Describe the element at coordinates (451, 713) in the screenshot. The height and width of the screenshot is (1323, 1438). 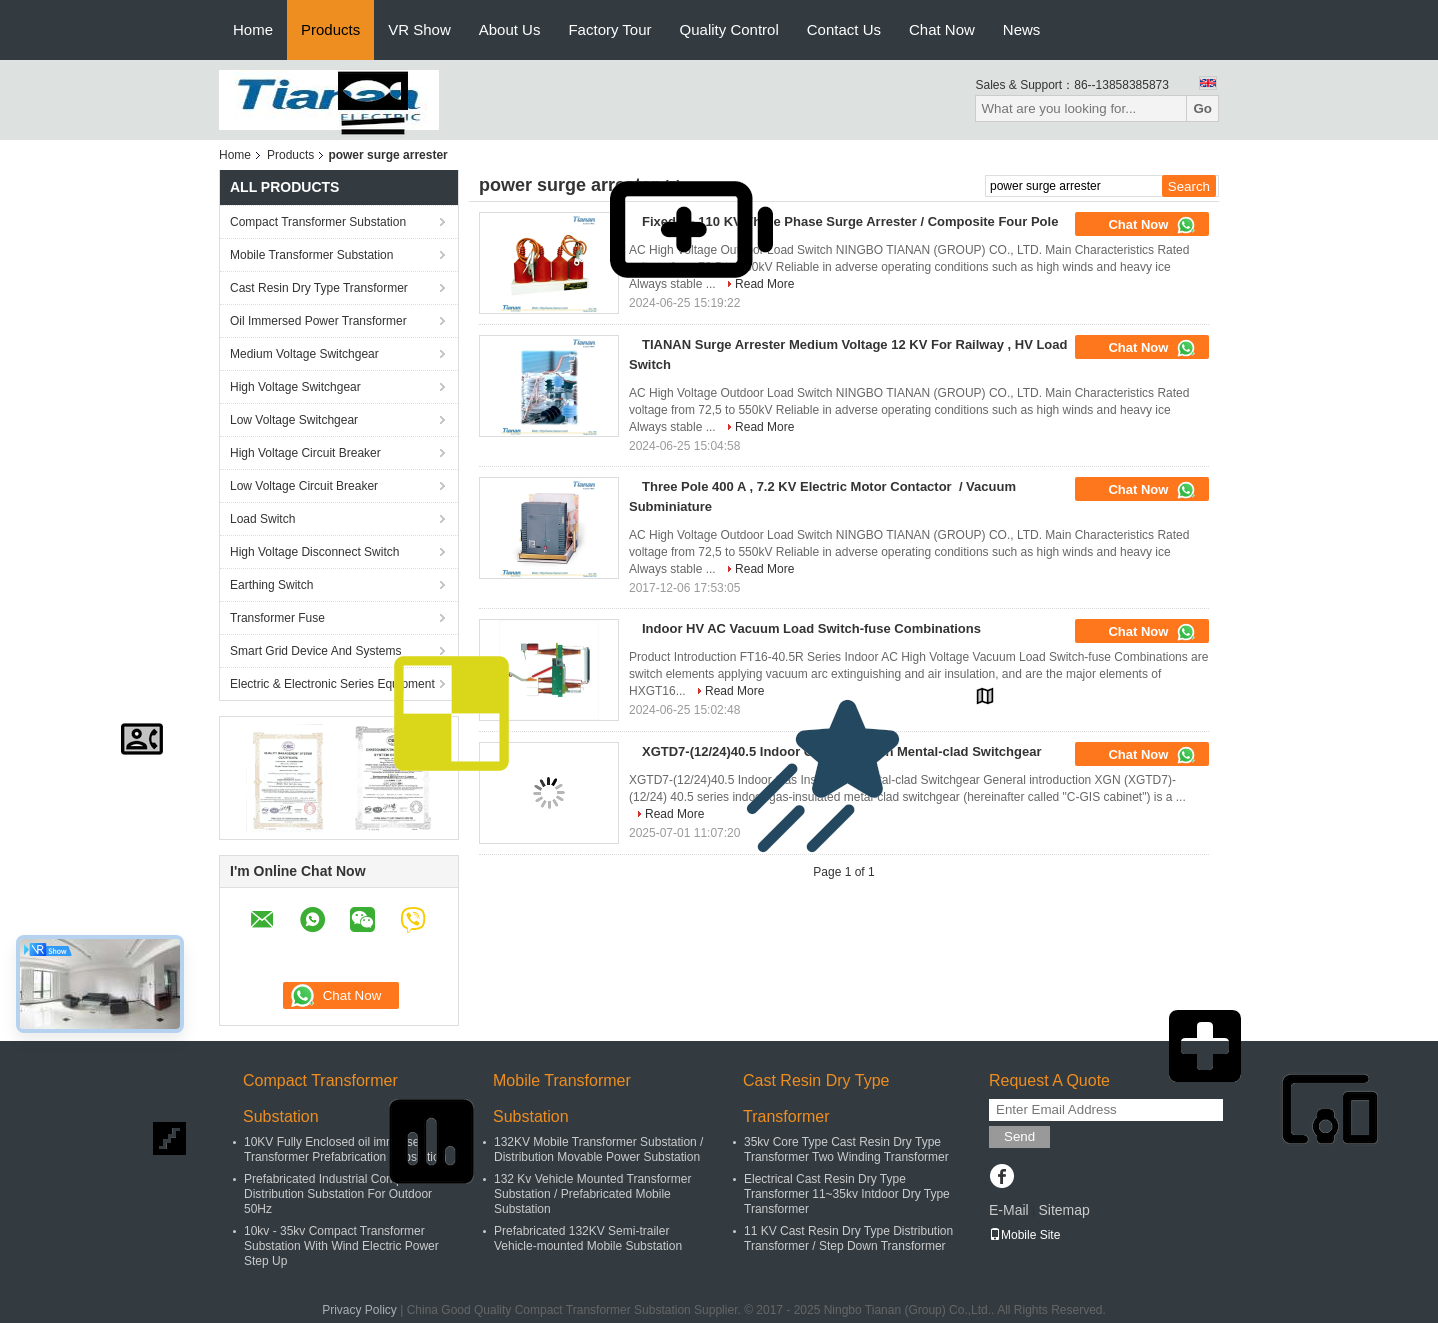
I see `indicates transparency in image editing software` at that location.